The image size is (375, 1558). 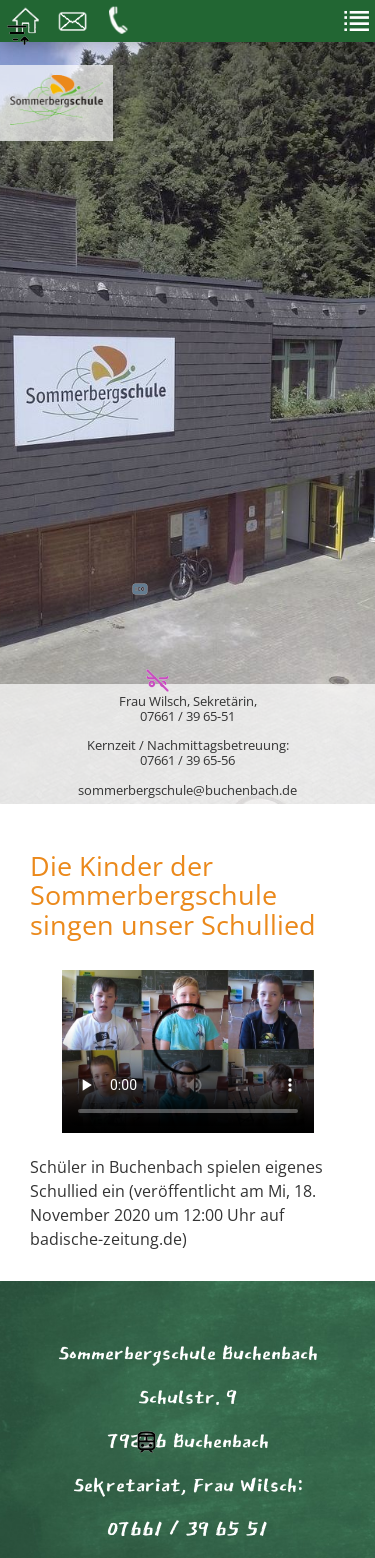 I want to click on skateboarding not allowed in this area, so click(x=157, y=680).